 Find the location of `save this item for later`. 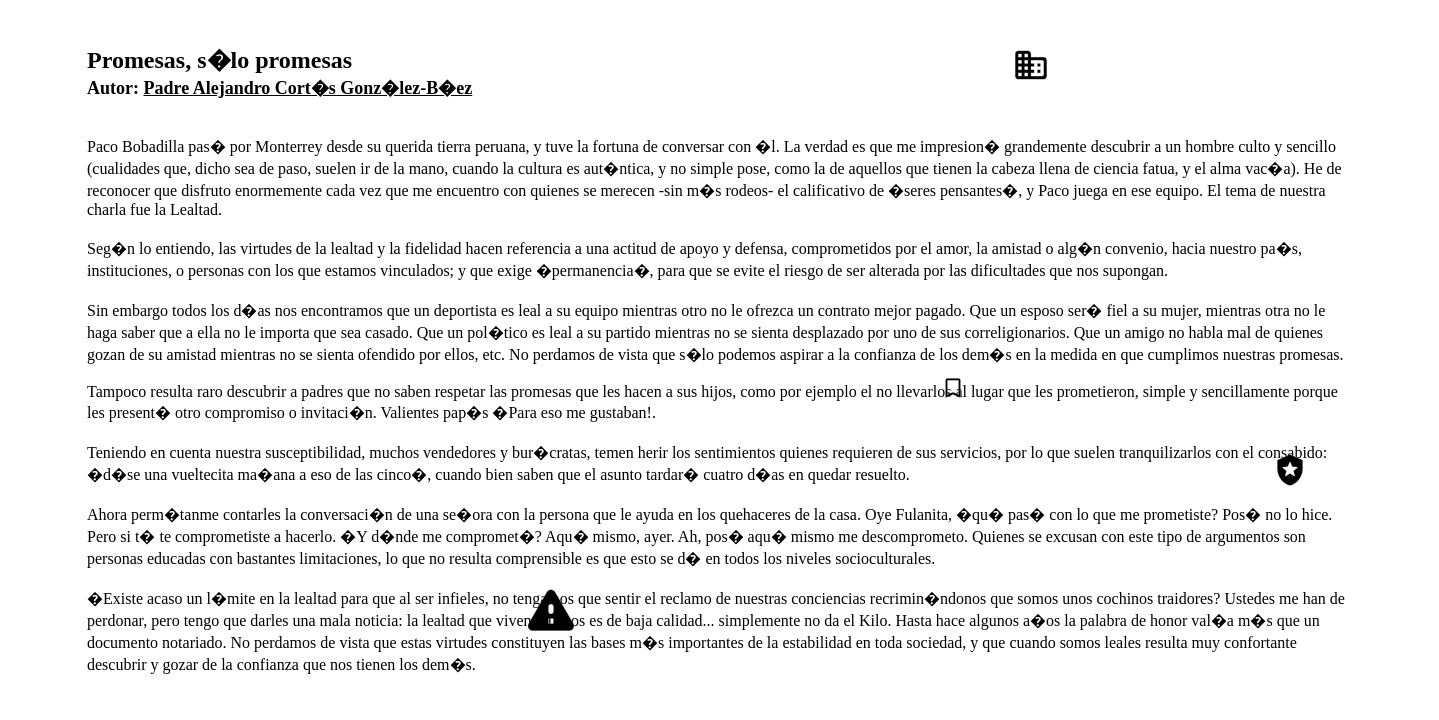

save this item for later is located at coordinates (953, 388).